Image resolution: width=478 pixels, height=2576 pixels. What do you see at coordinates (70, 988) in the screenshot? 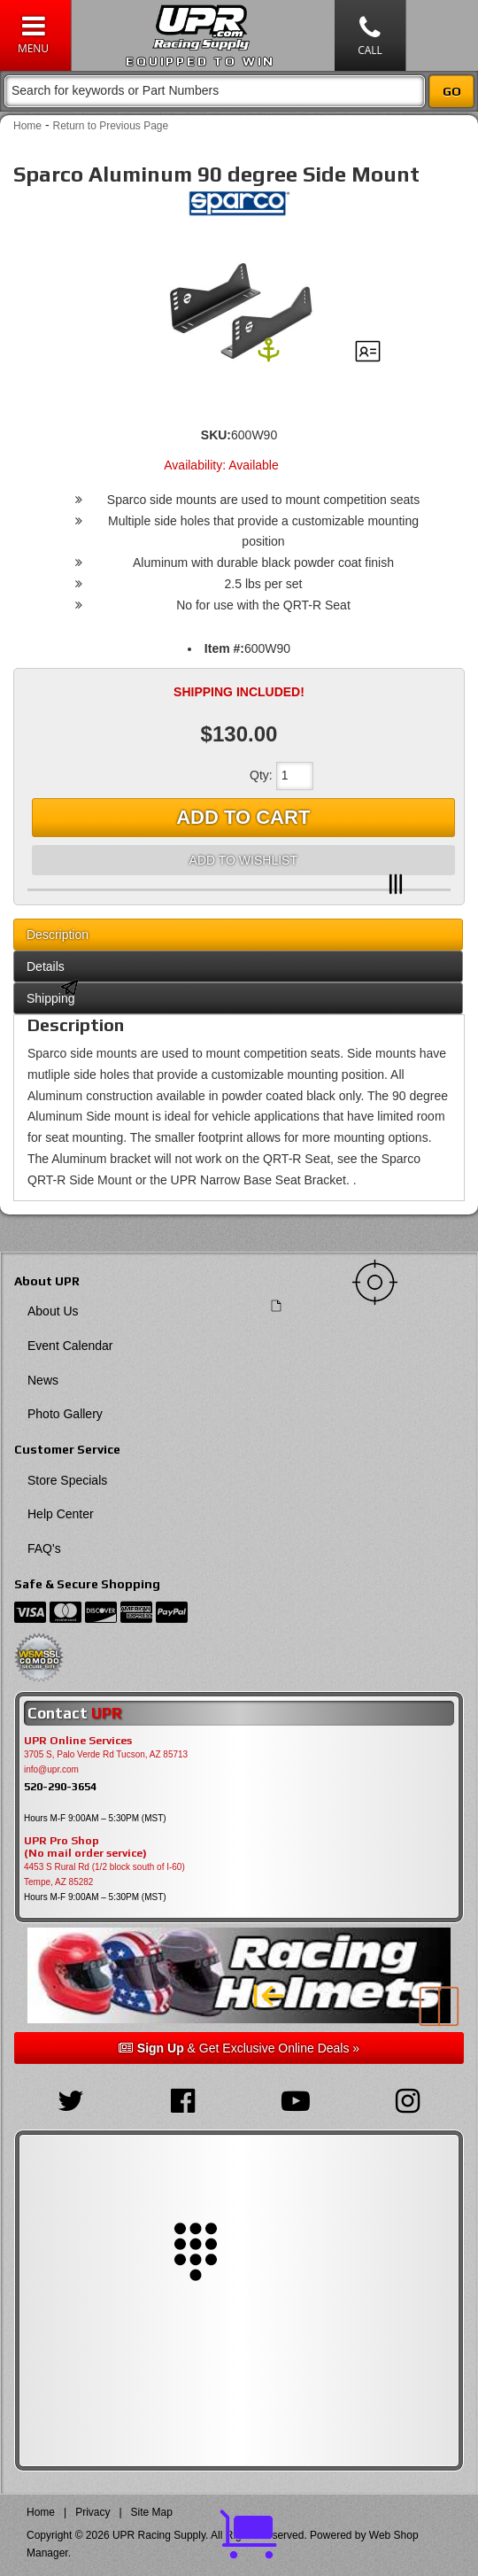
I see `open Telegram messaging app` at bounding box center [70, 988].